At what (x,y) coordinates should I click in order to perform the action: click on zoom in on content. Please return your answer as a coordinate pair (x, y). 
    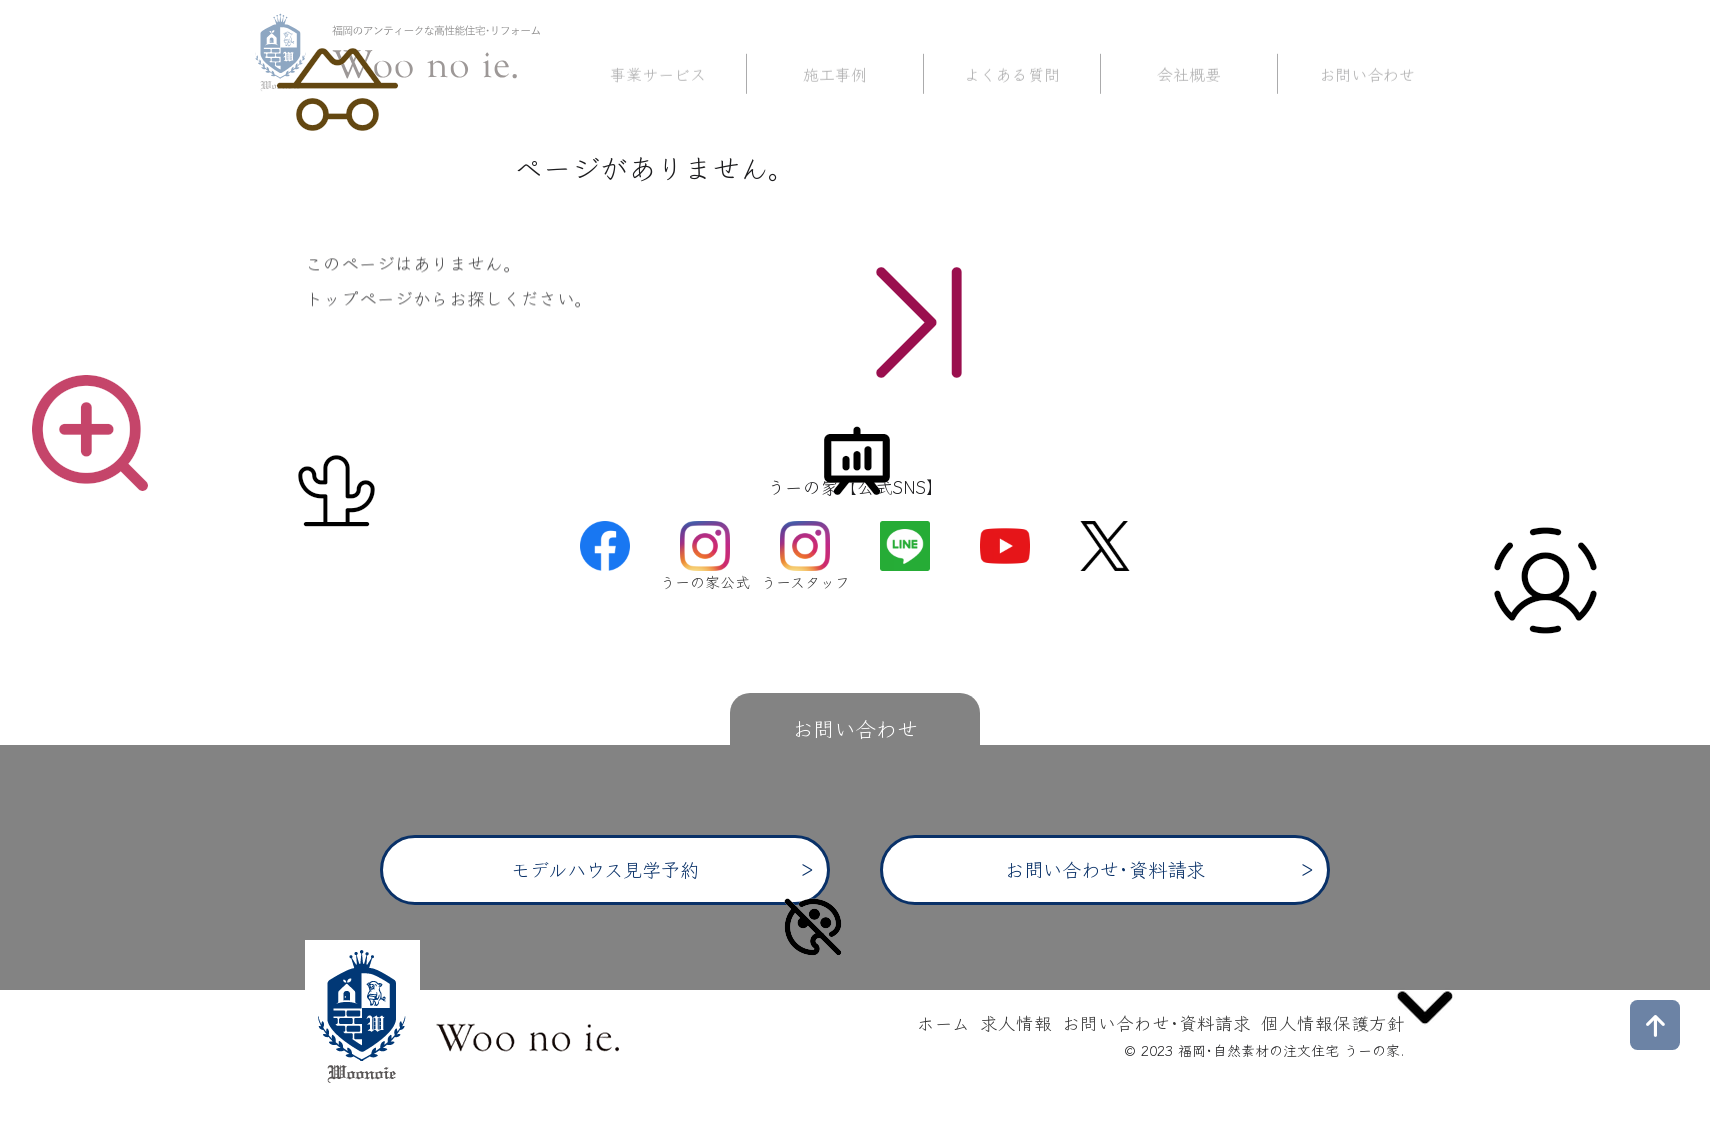
    Looking at the image, I should click on (90, 433).